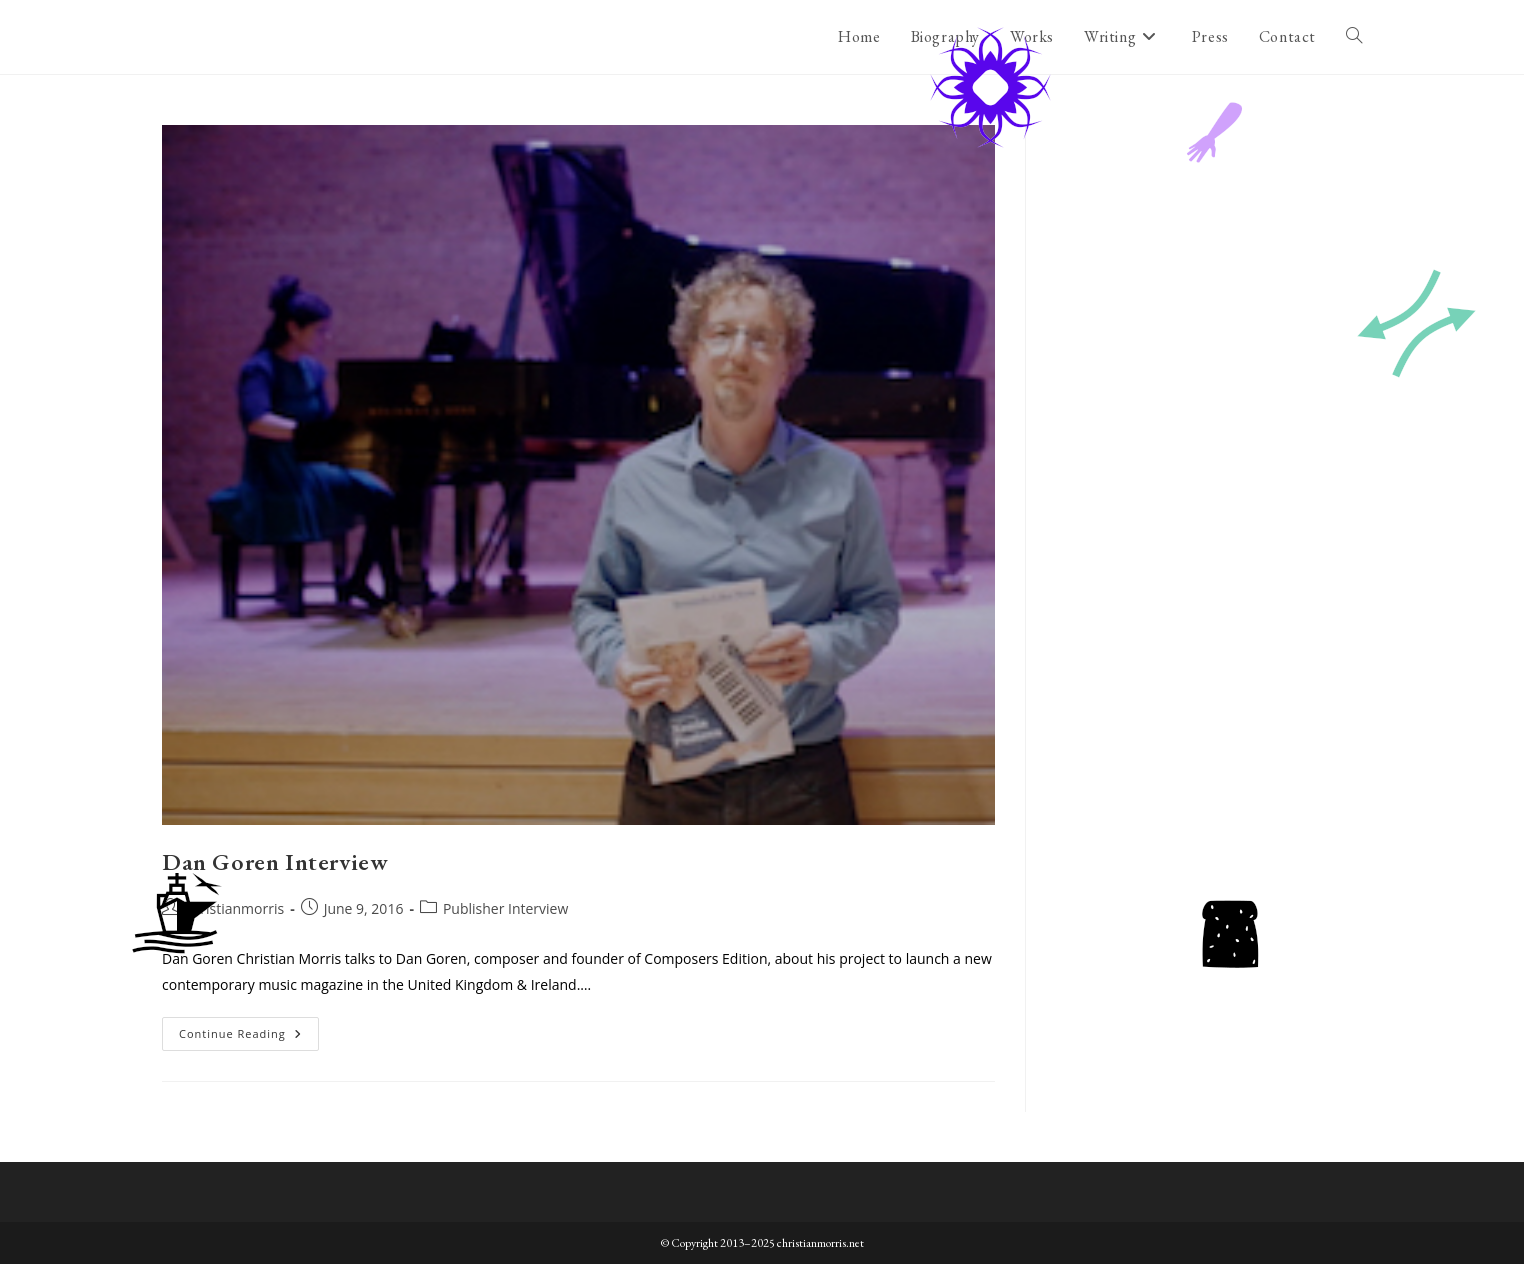  What do you see at coordinates (990, 87) in the screenshot?
I see `decorative design element or divider` at bounding box center [990, 87].